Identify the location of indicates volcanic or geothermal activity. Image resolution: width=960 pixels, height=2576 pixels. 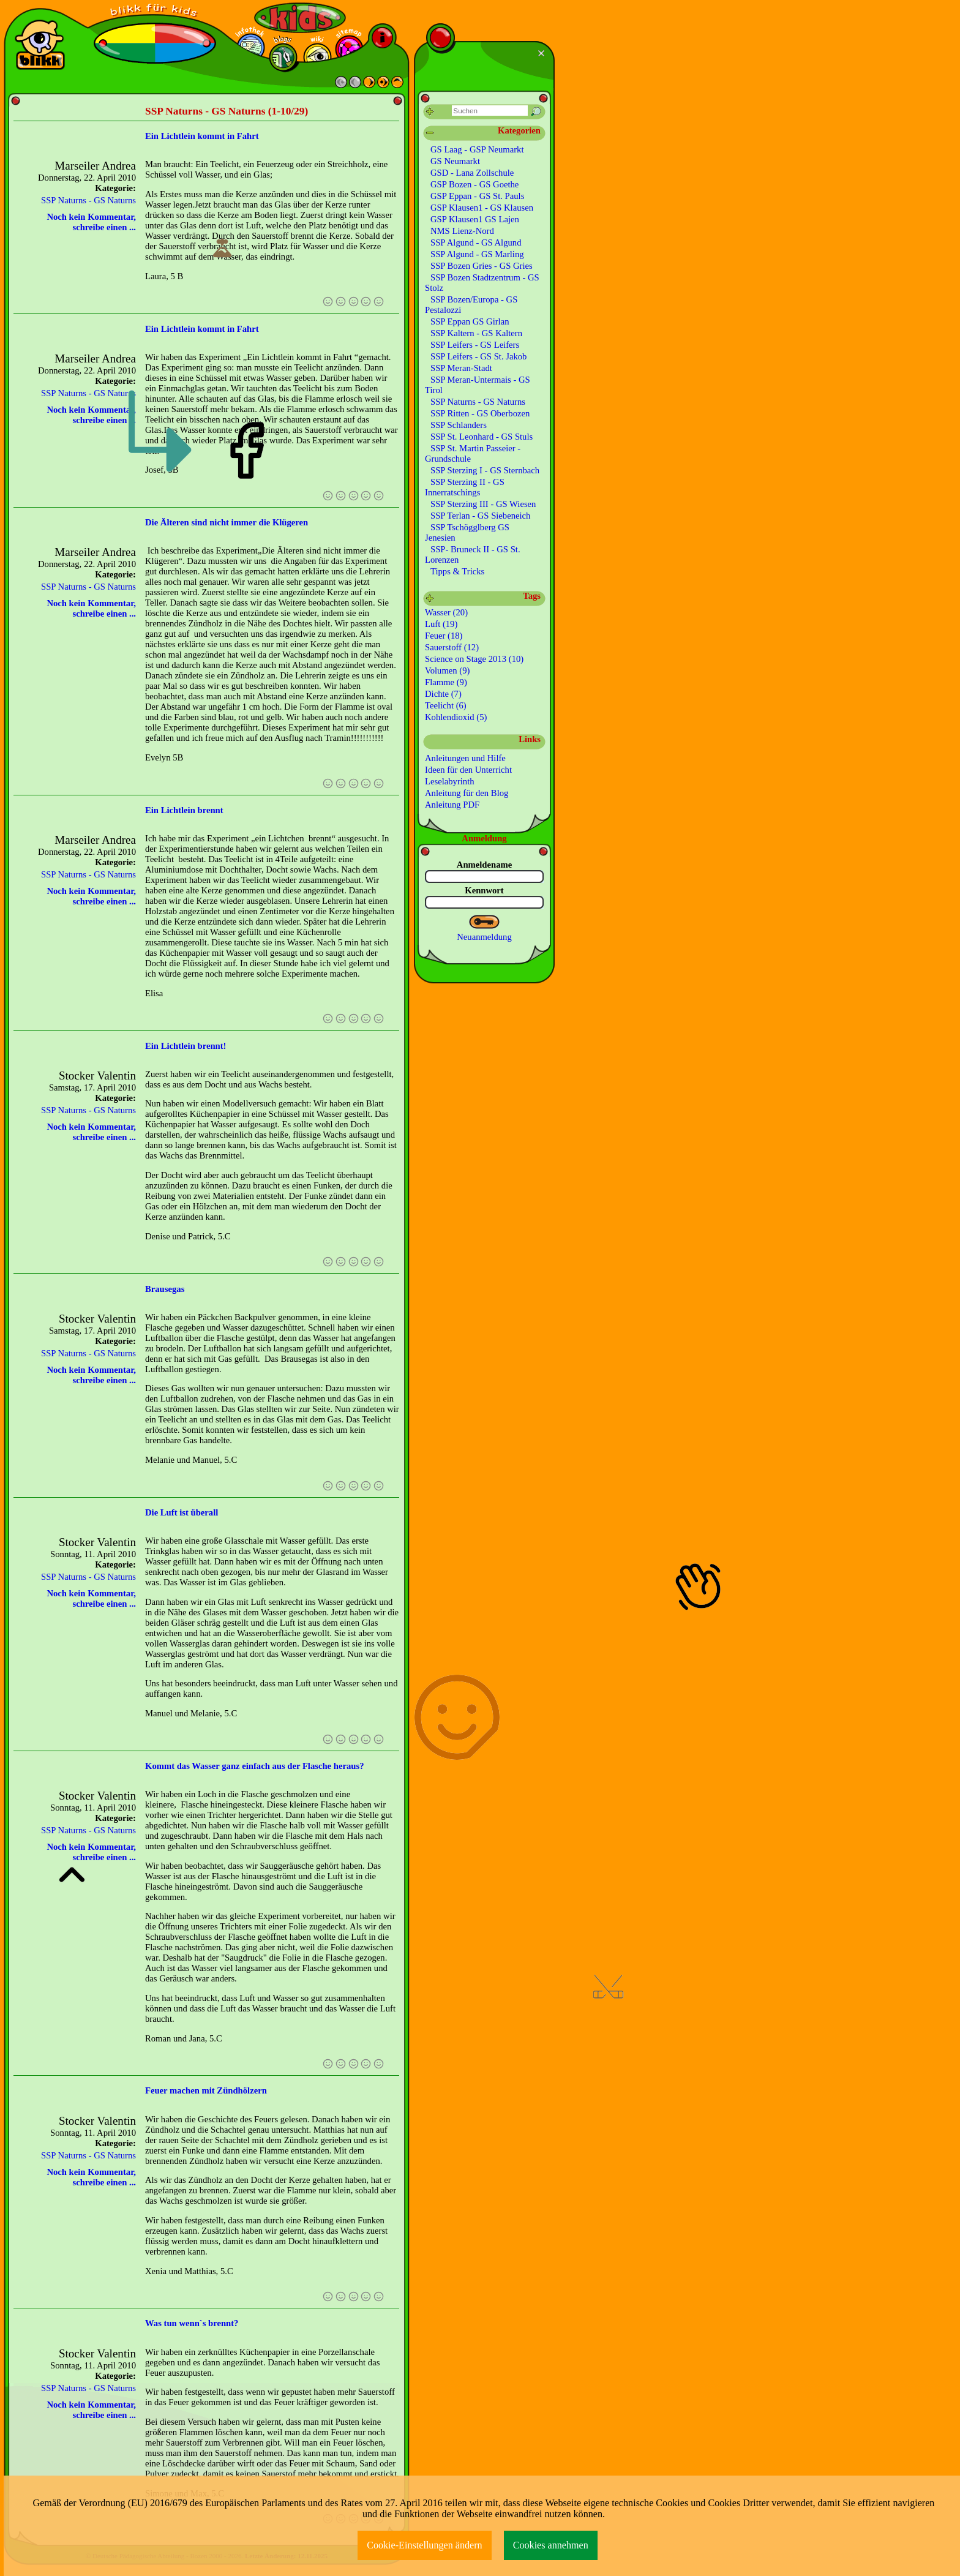
(222, 248).